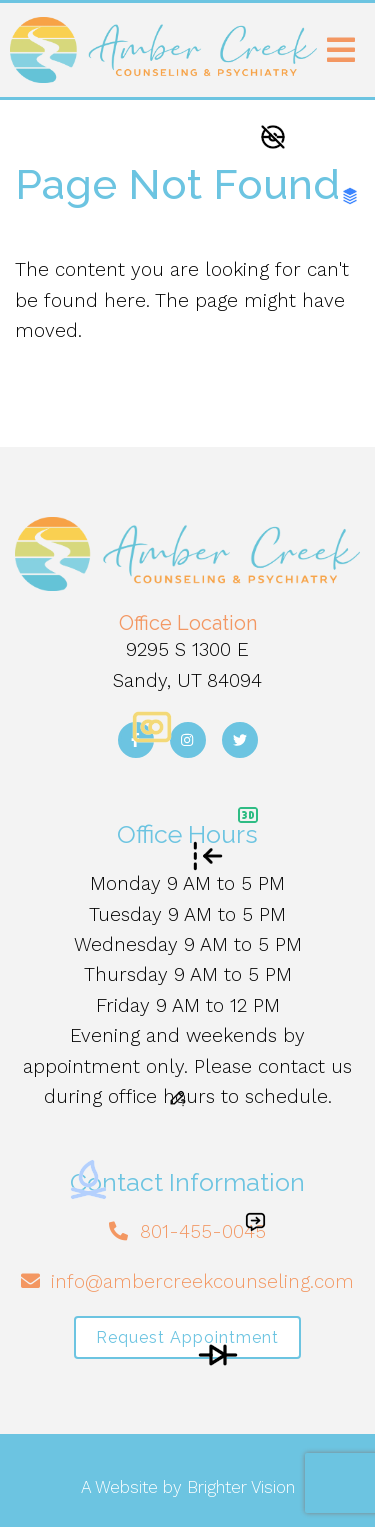 The height and width of the screenshot is (1527, 375). What do you see at coordinates (88, 1179) in the screenshot?
I see `access camping or outdoor activity features` at bounding box center [88, 1179].